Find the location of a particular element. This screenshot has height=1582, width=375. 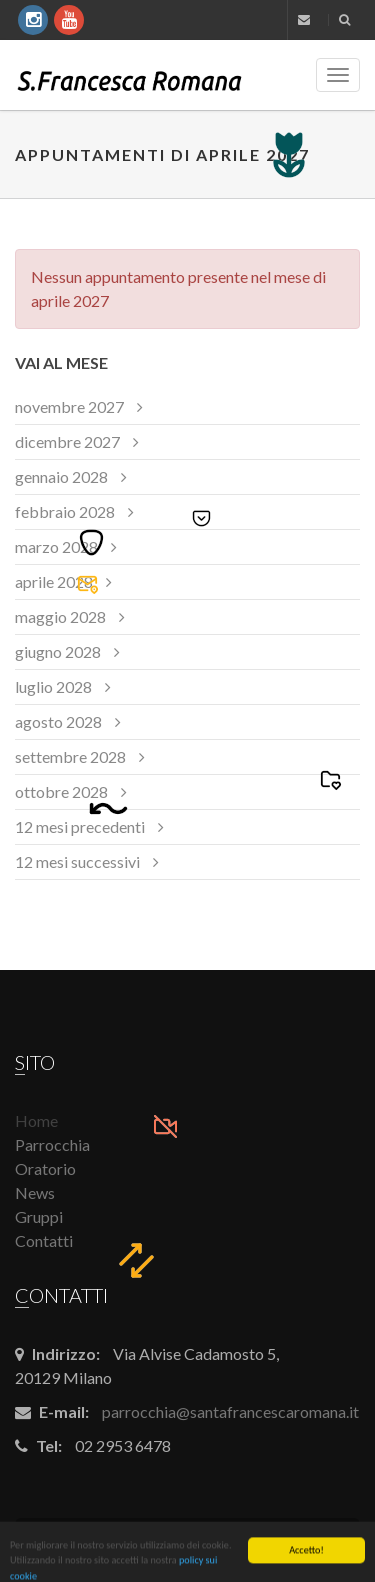

enable macro or close-up camera mode is located at coordinates (289, 155).